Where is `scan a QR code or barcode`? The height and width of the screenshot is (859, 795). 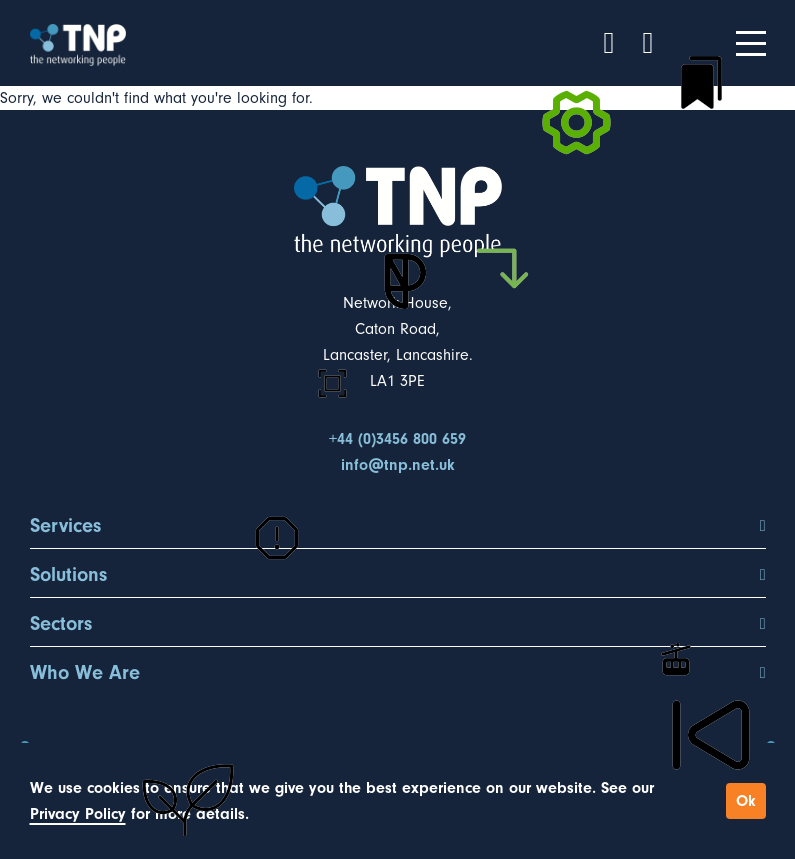
scan a QR code or barcode is located at coordinates (332, 383).